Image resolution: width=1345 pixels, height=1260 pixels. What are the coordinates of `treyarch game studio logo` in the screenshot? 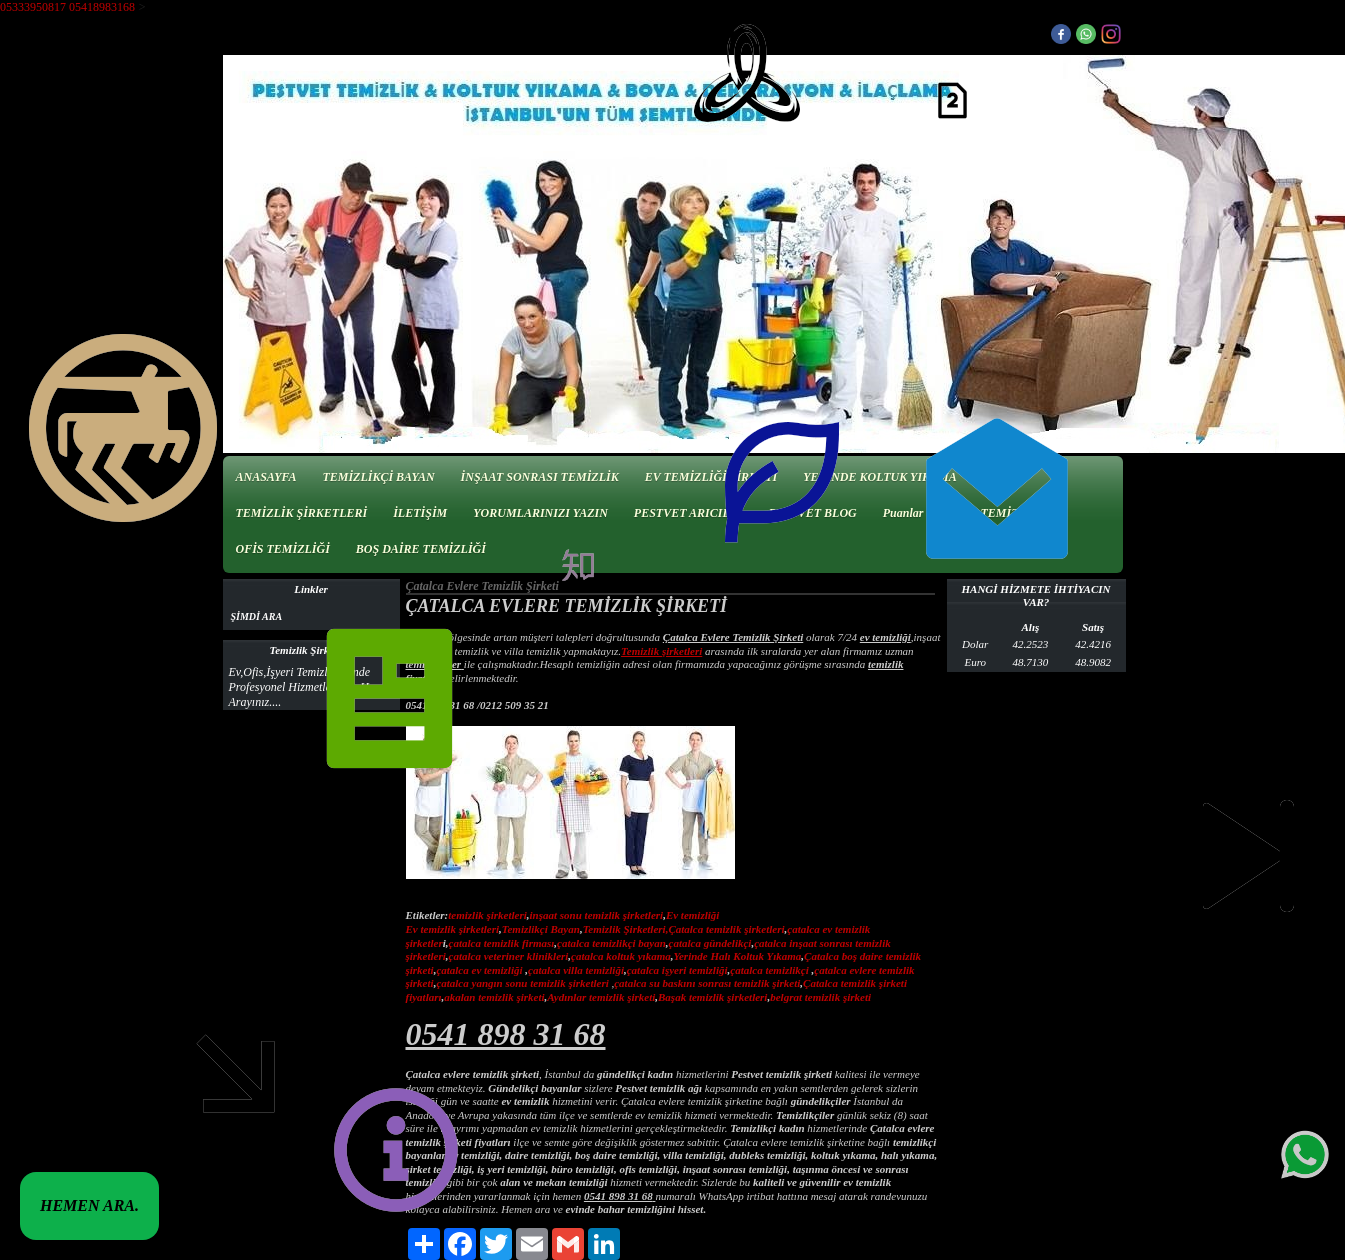 It's located at (747, 73).